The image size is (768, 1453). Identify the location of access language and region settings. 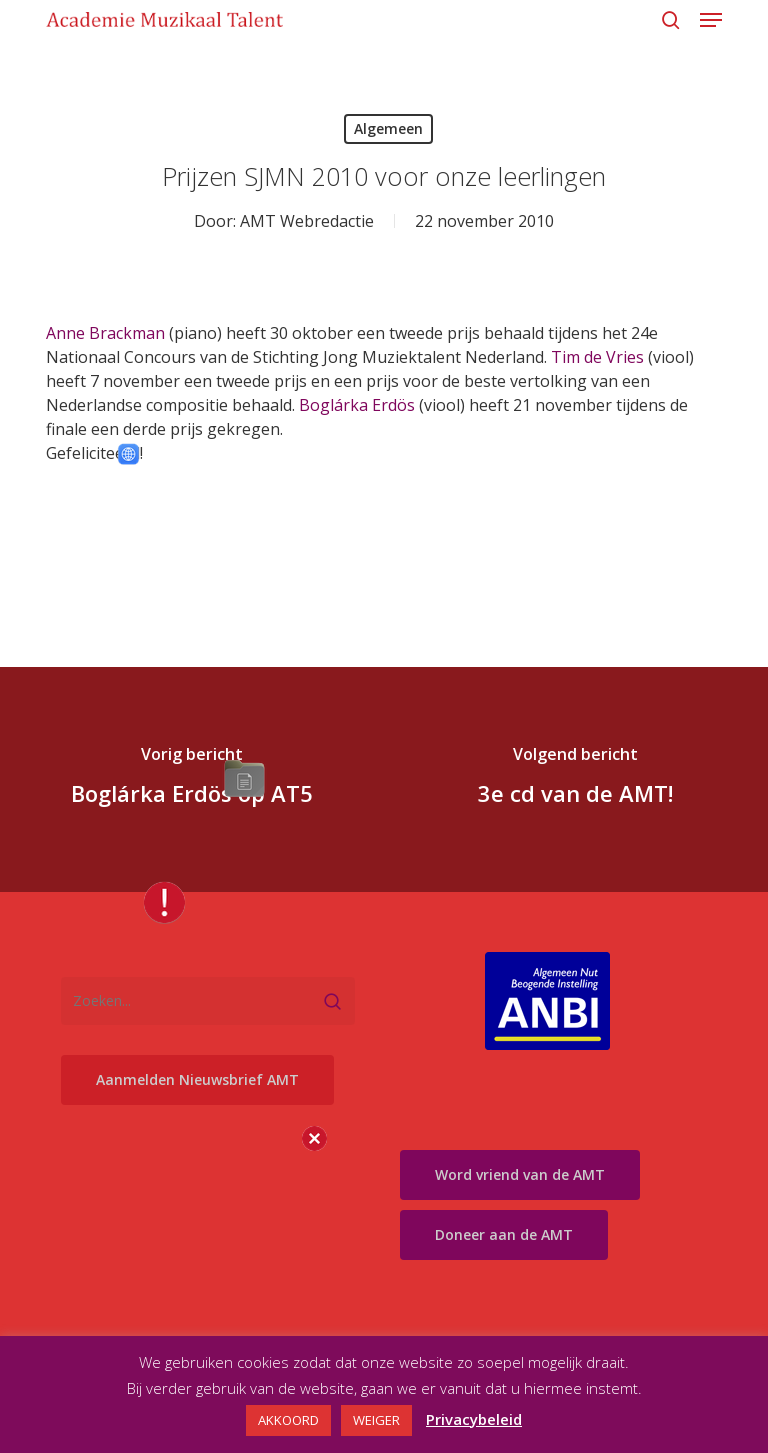
(128, 454).